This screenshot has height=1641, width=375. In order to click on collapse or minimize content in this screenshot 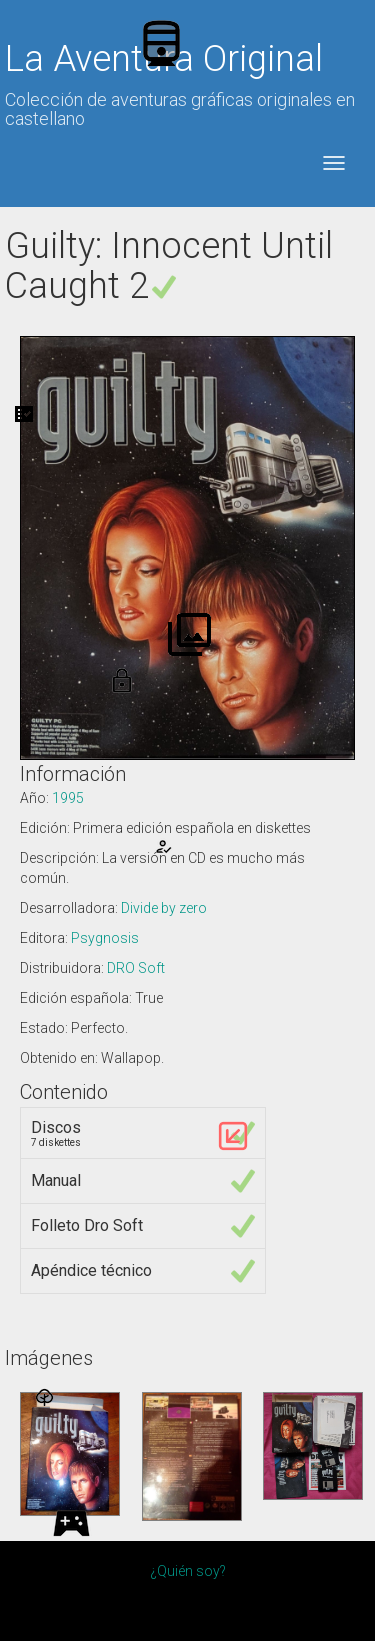, I will do `click(233, 1136)`.